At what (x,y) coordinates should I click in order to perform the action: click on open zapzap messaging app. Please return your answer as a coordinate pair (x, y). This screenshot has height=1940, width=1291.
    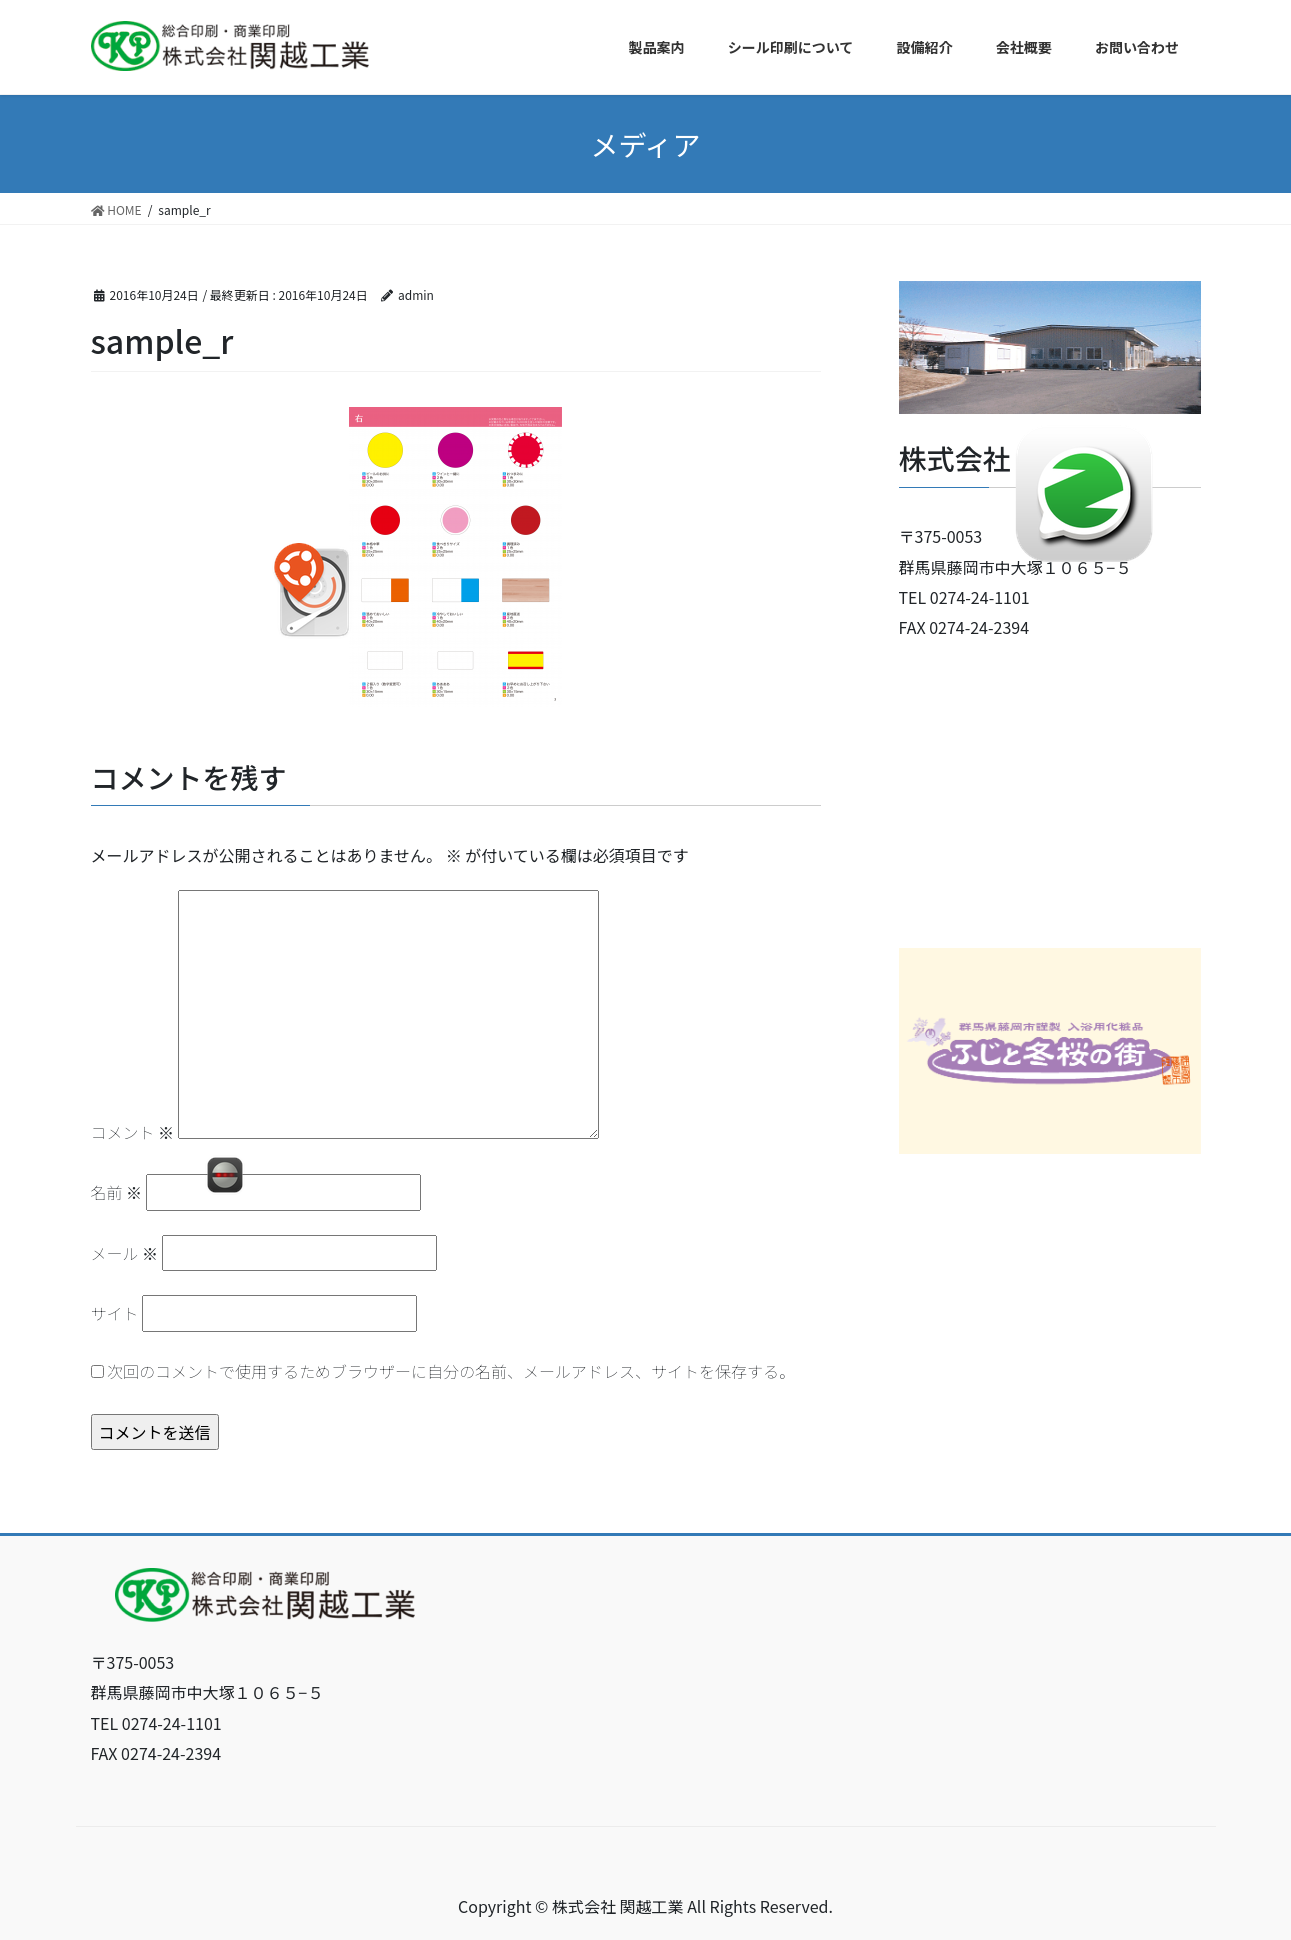
    Looking at the image, I should click on (1092, 489).